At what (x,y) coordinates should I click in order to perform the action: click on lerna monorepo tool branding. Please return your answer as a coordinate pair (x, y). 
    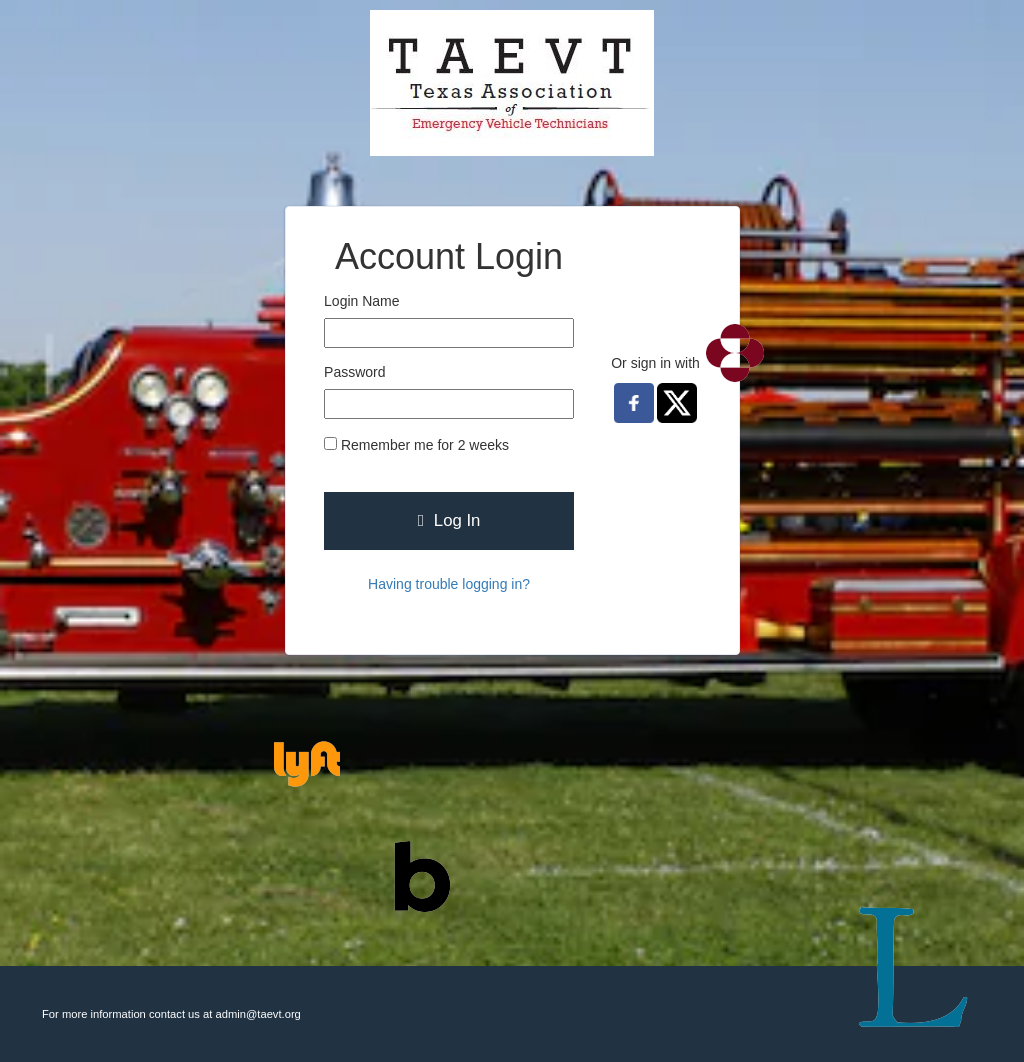
    Looking at the image, I should click on (913, 967).